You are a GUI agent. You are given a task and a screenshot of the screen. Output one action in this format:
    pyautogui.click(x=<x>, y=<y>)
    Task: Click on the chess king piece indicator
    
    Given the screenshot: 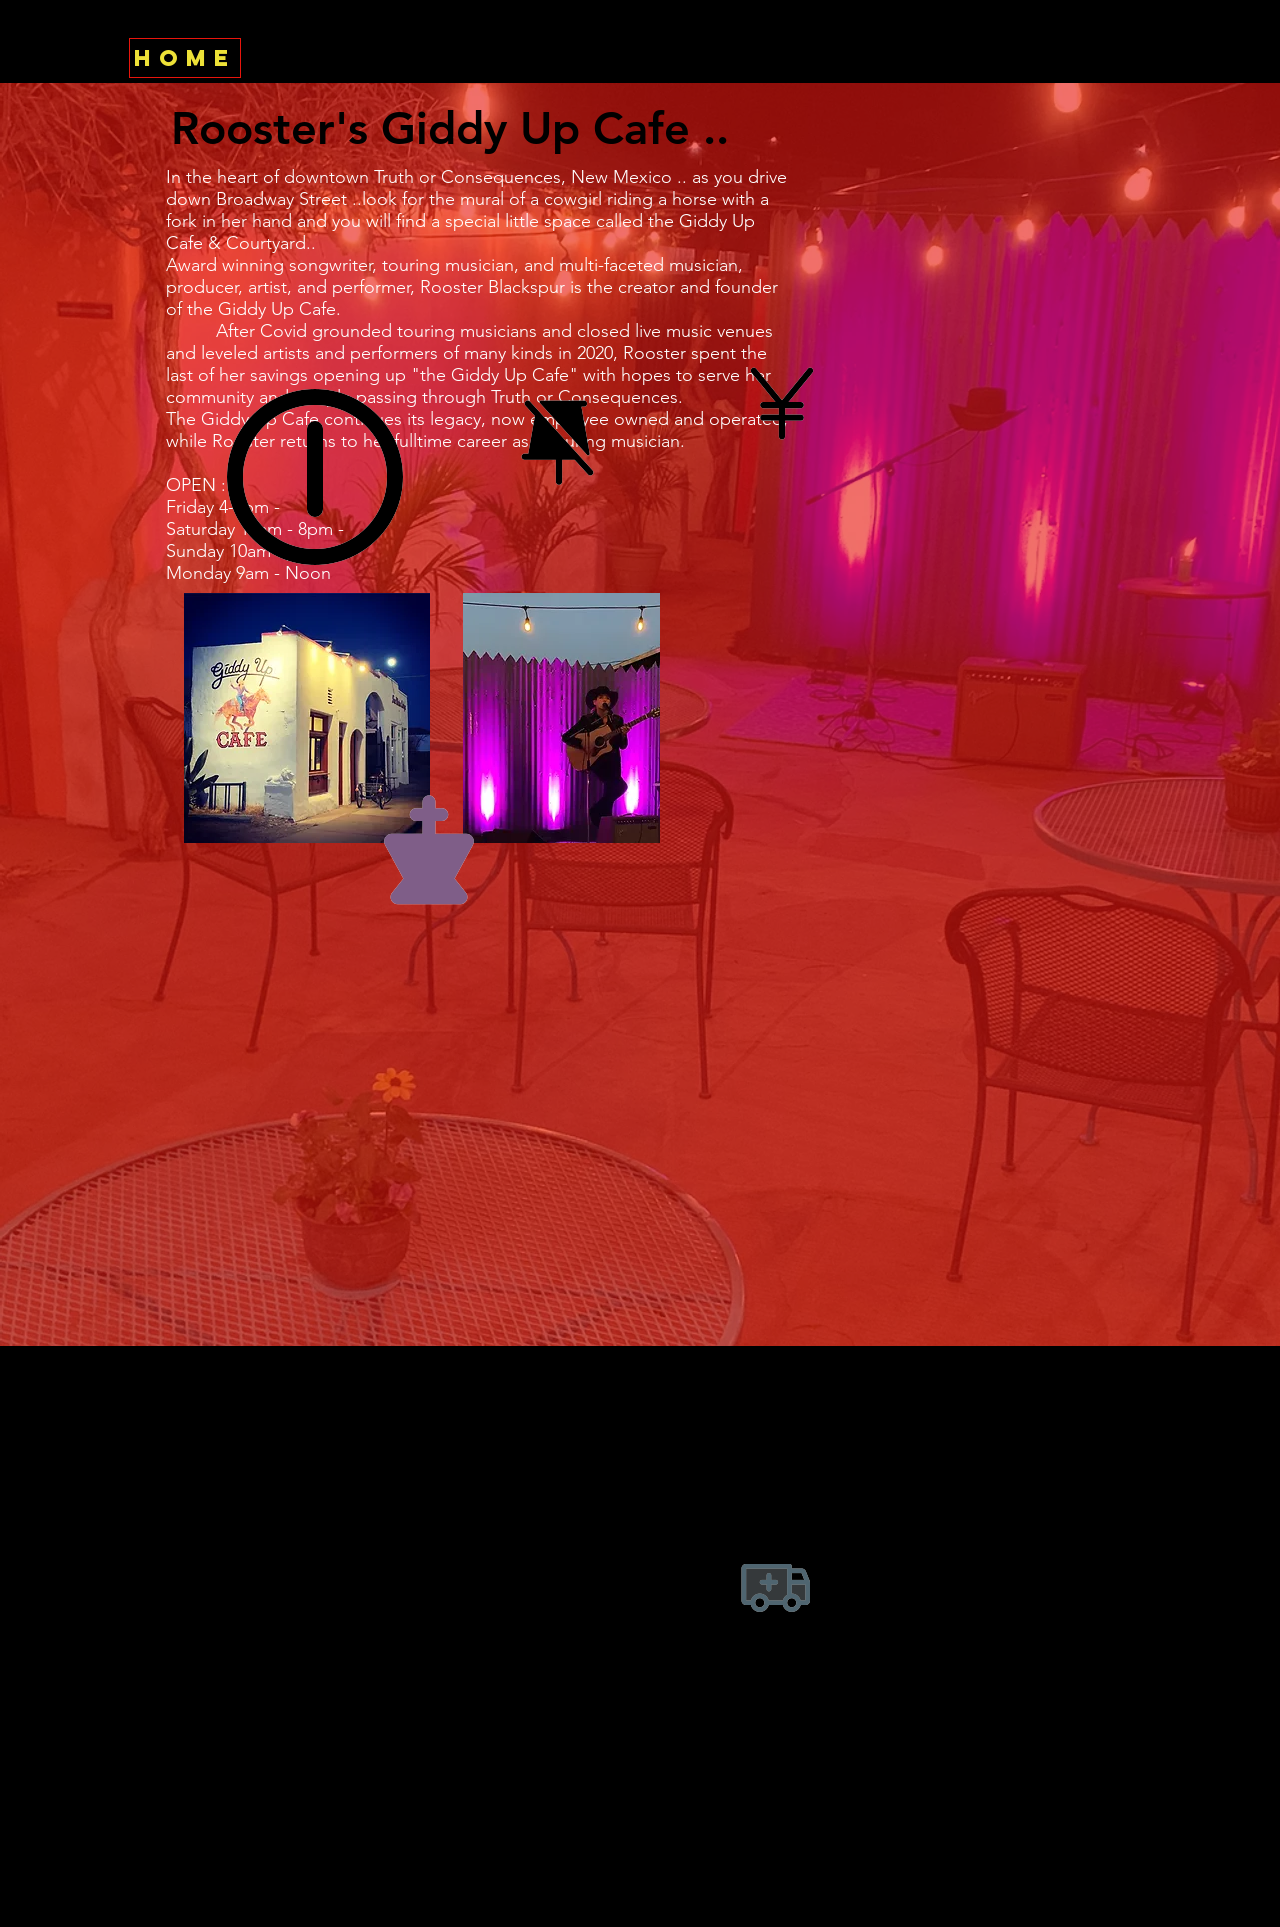 What is the action you would take?
    pyautogui.click(x=429, y=853)
    